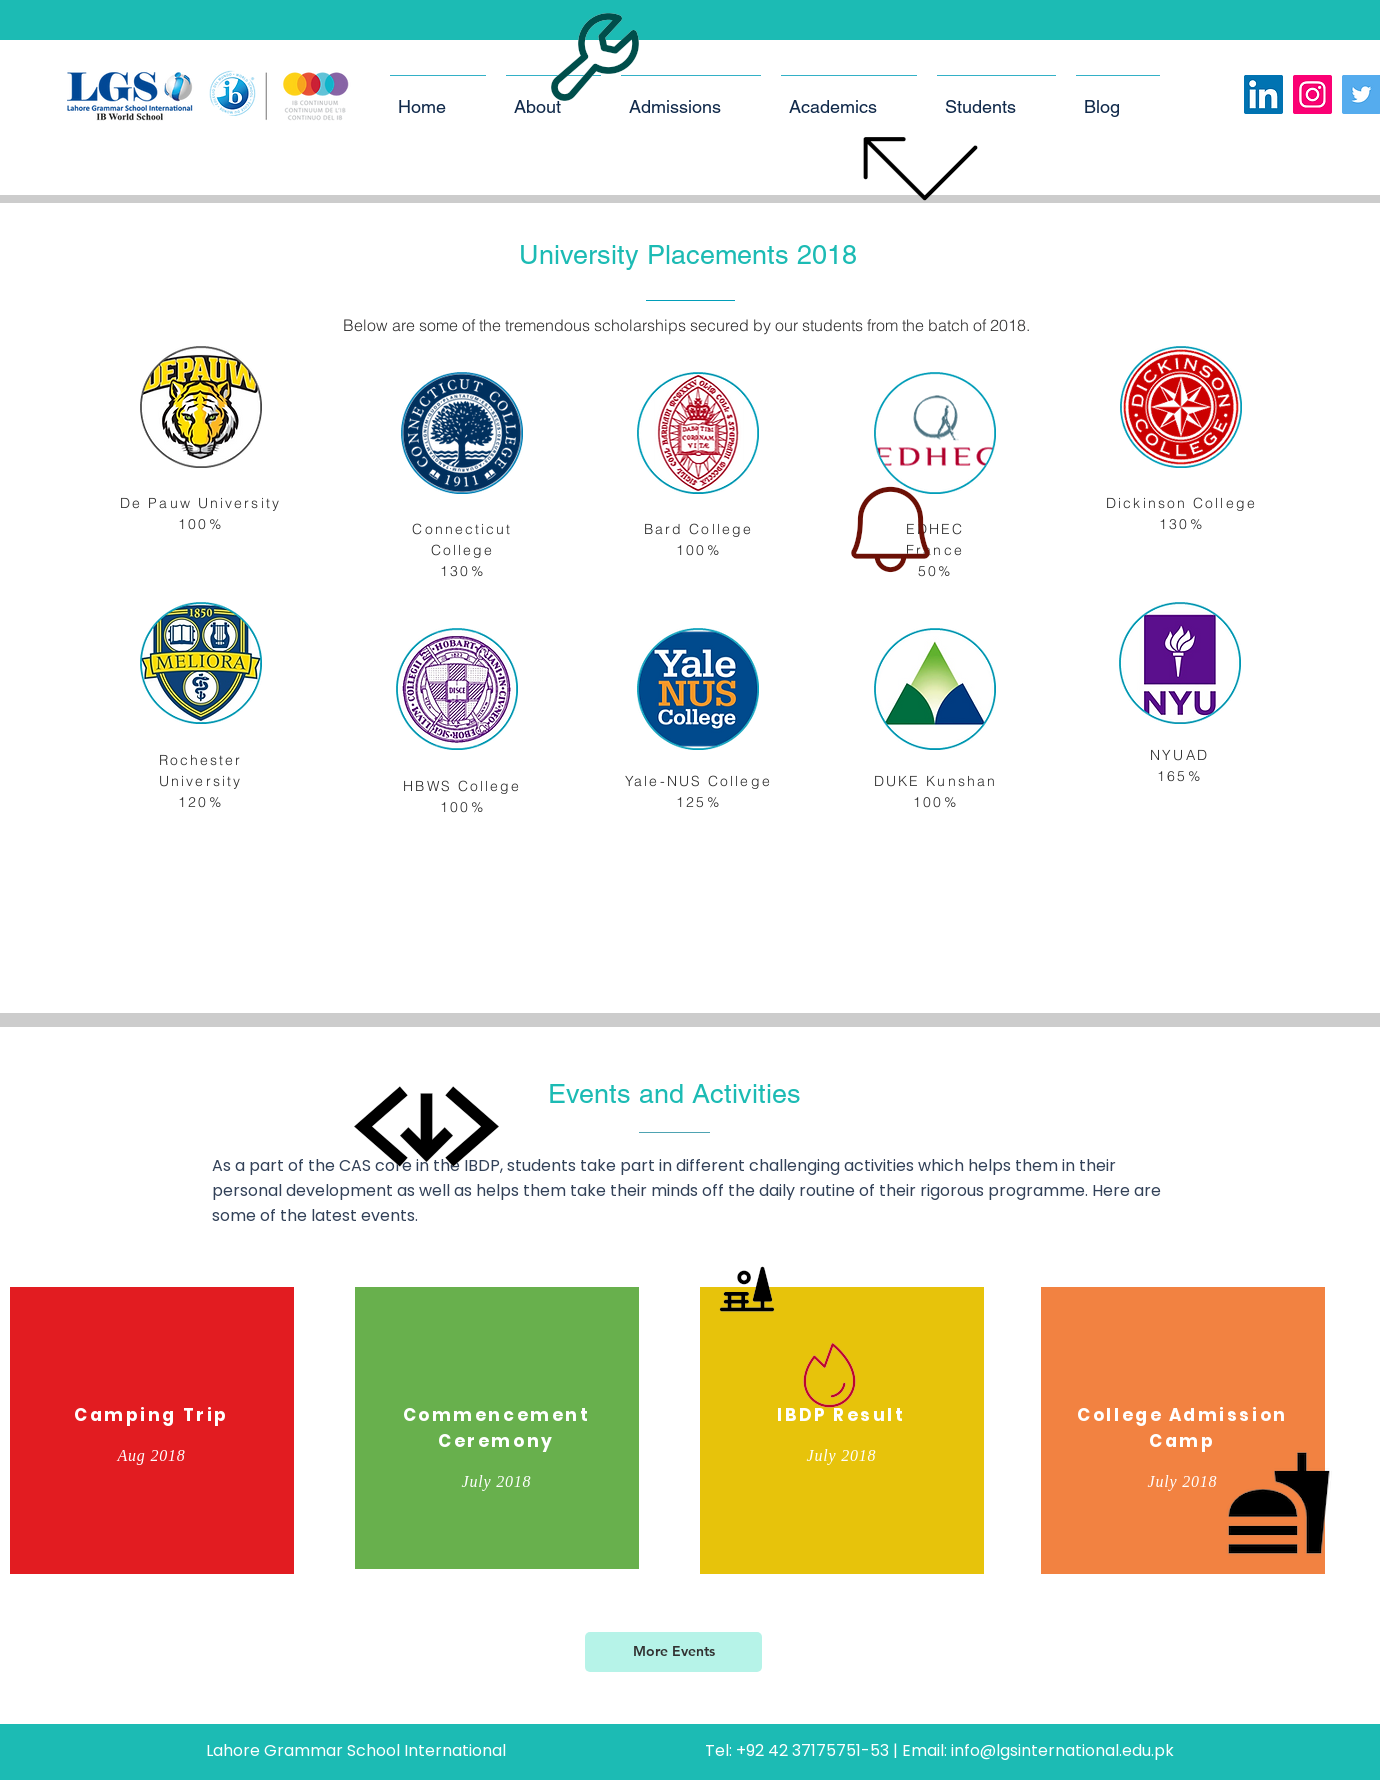 Image resolution: width=1380 pixels, height=1780 pixels. I want to click on access settings or configuration options, so click(595, 57).